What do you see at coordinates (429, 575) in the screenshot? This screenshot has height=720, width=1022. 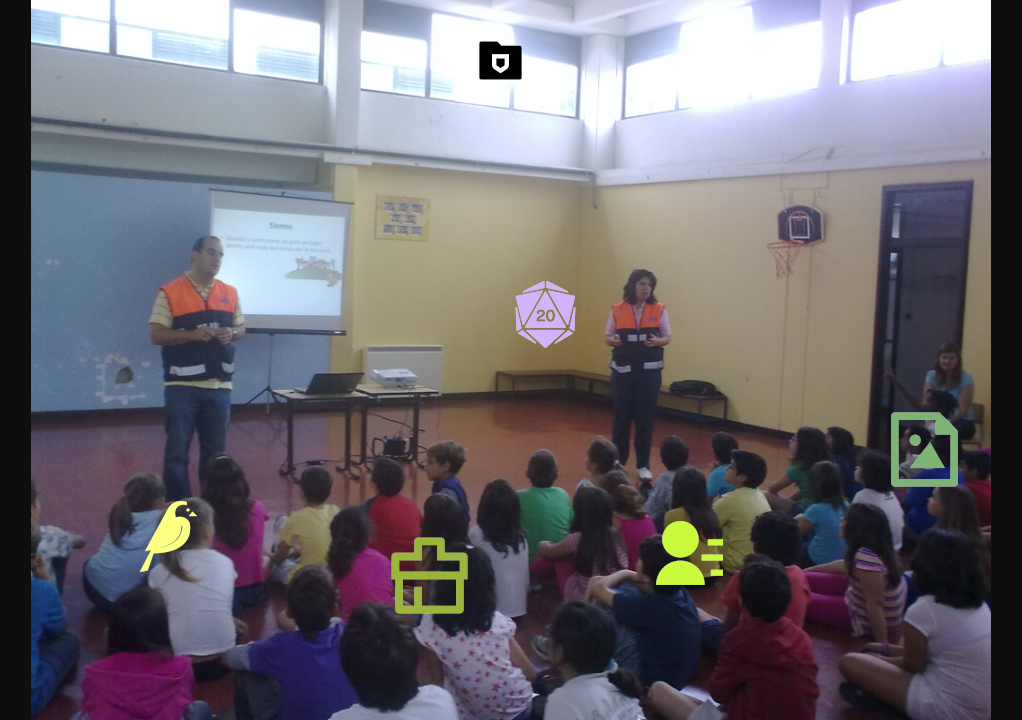 I see `access brush or painting tools` at bounding box center [429, 575].